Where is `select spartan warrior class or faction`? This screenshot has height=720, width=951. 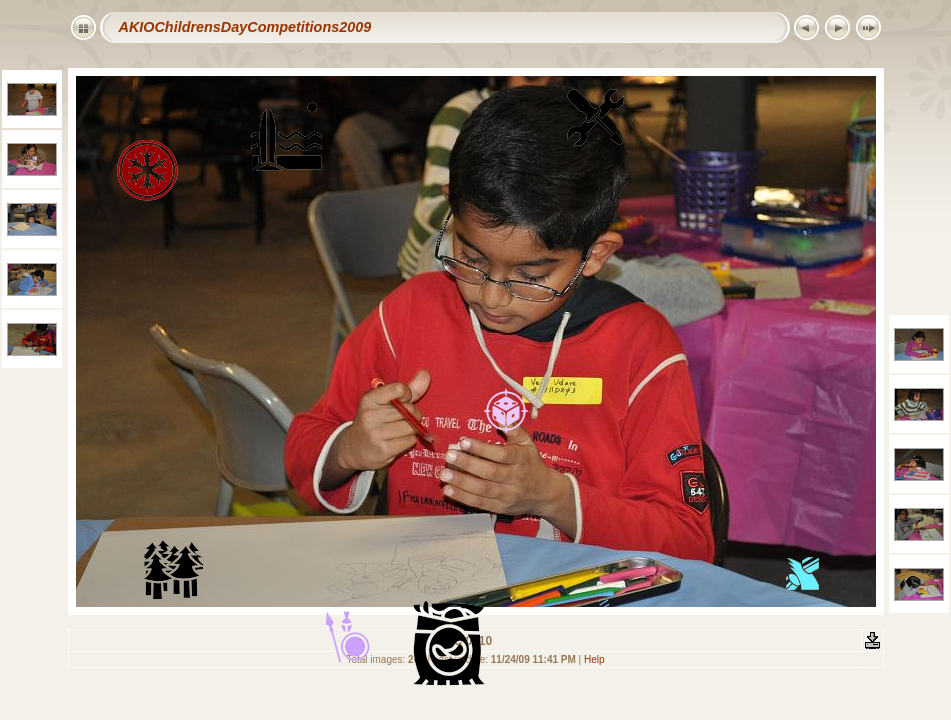
select spartan warrior class or faction is located at coordinates (345, 636).